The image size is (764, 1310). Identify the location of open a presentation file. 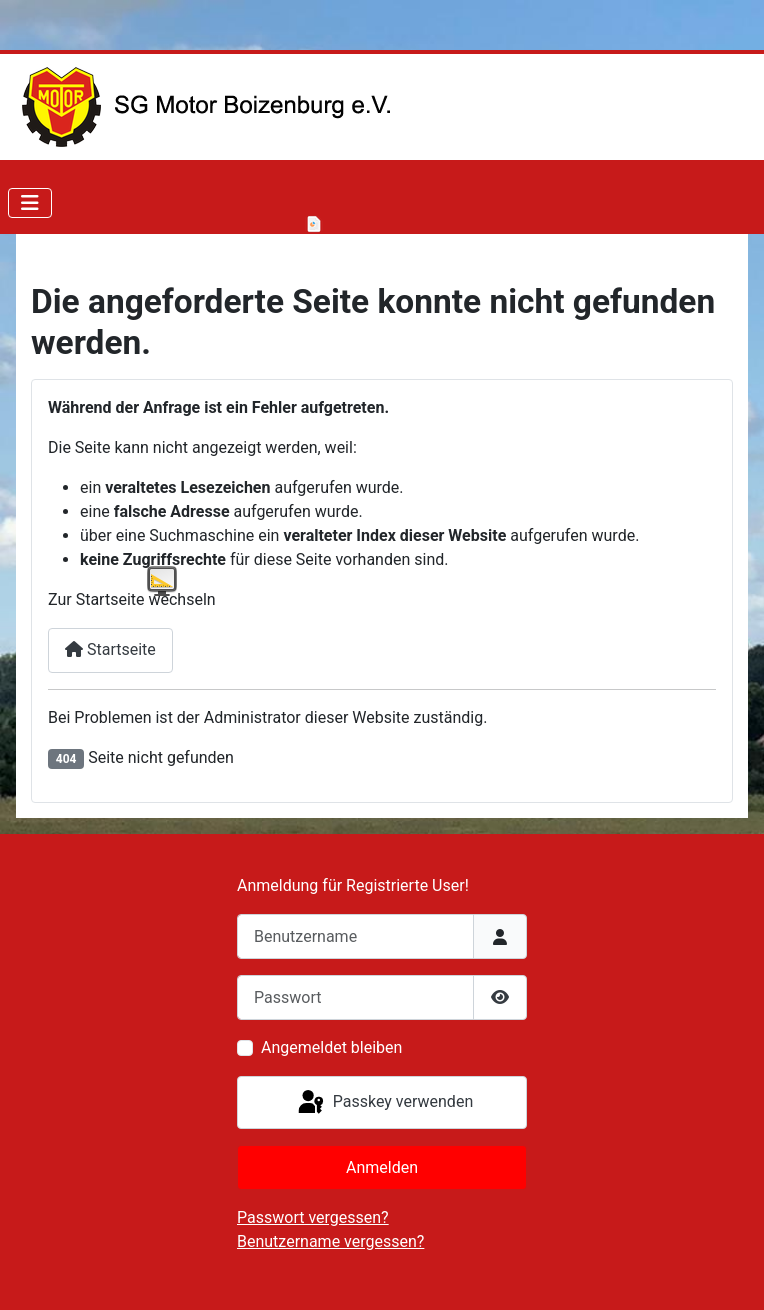
(314, 224).